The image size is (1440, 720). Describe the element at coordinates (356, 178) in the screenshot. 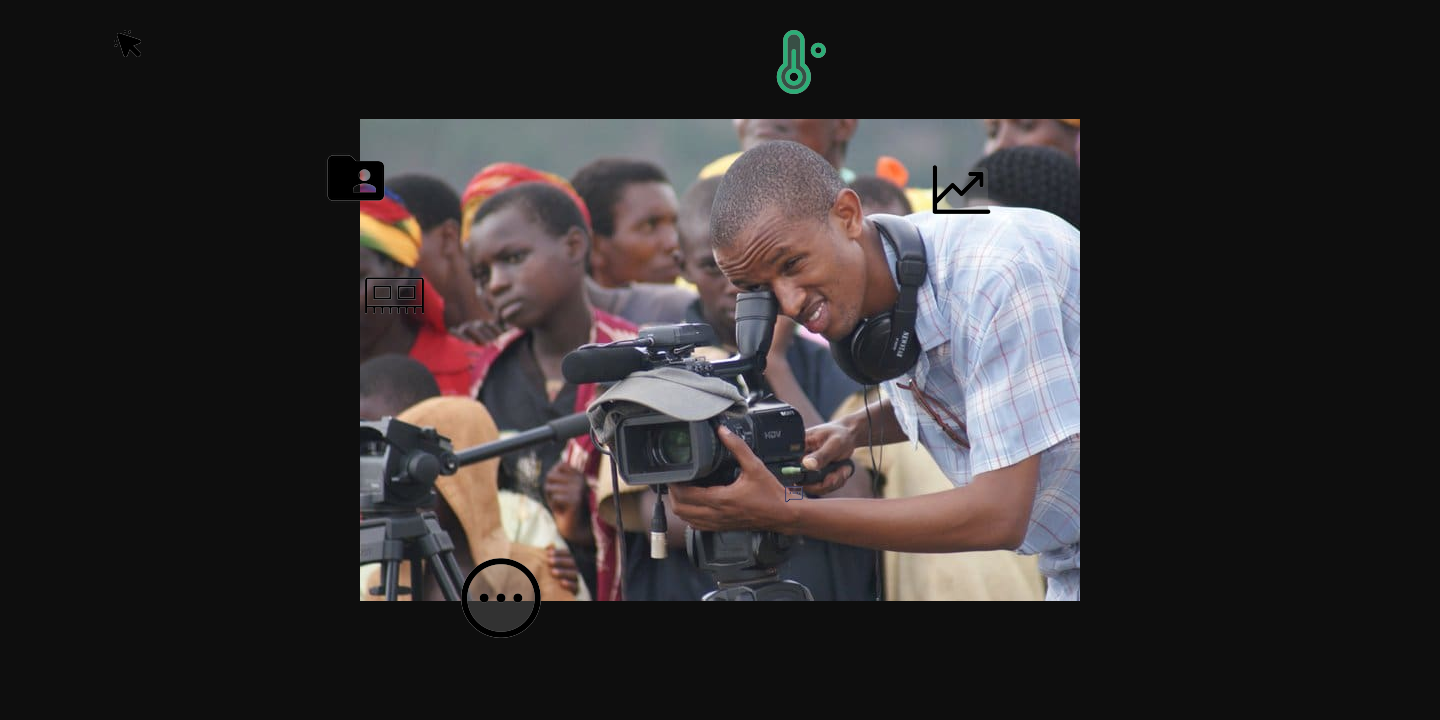

I see `open a shared folder` at that location.